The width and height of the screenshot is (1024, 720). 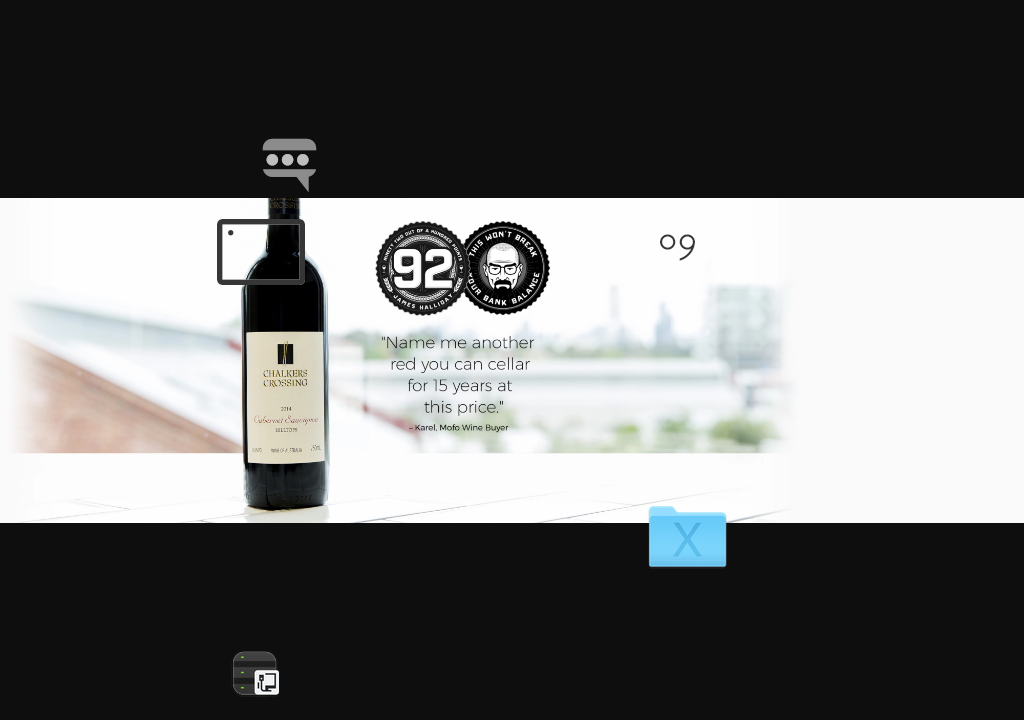 I want to click on access macos system folder, so click(x=687, y=536).